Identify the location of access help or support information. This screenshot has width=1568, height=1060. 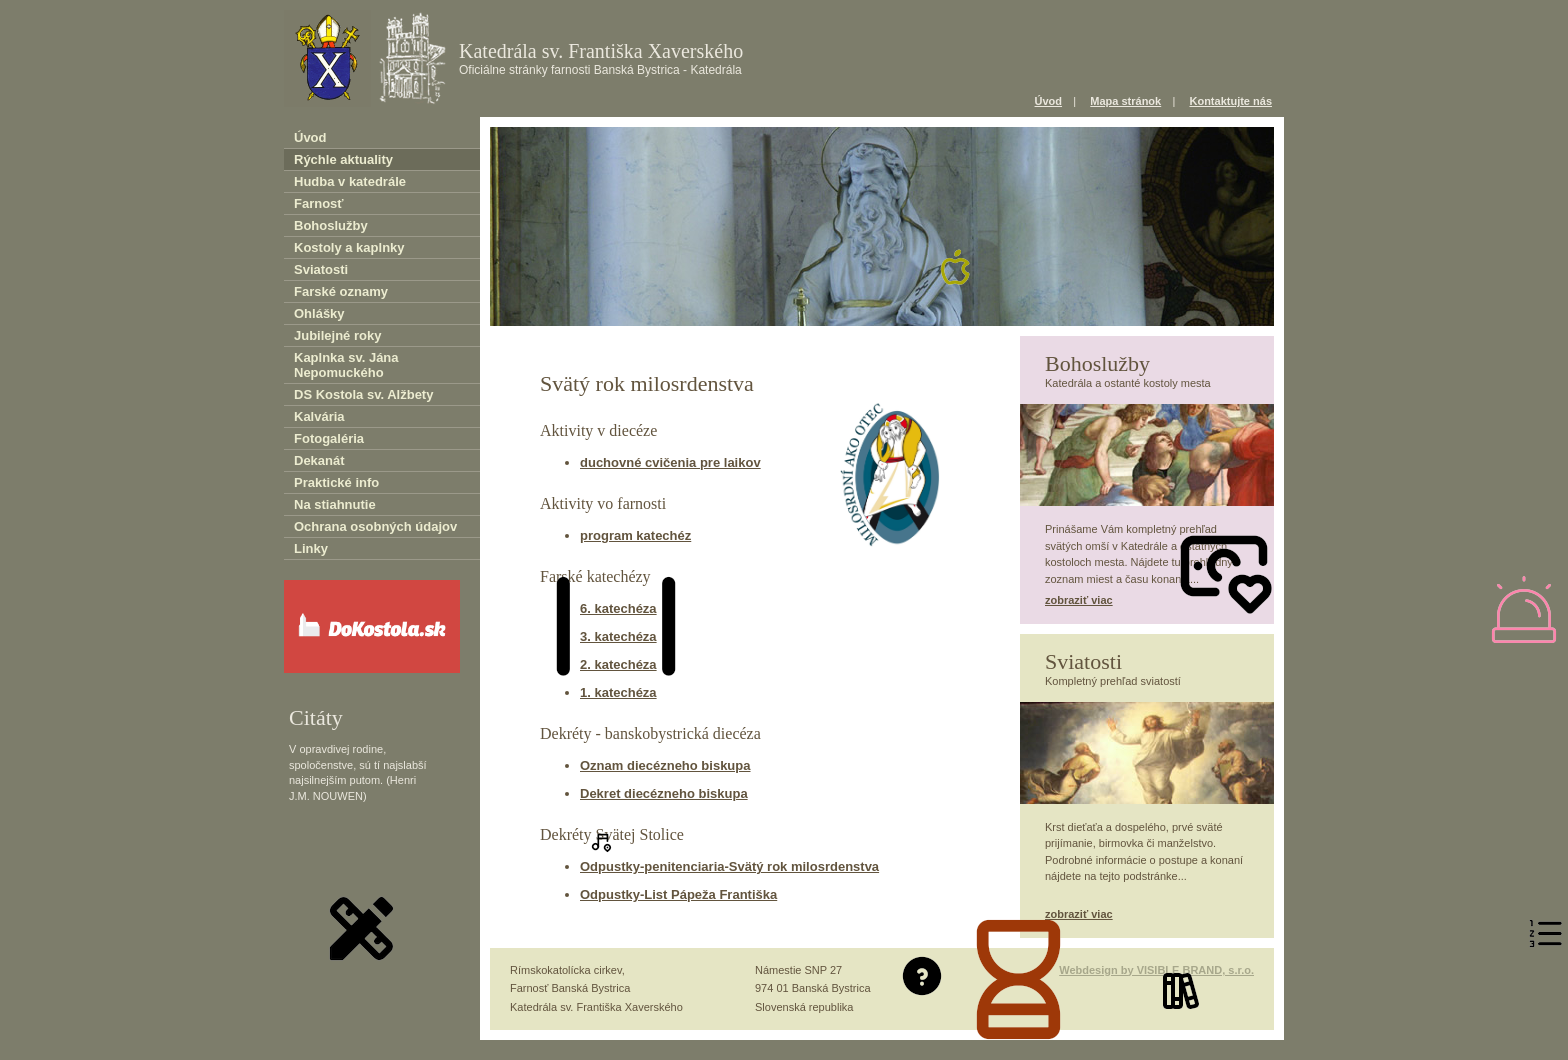
(922, 976).